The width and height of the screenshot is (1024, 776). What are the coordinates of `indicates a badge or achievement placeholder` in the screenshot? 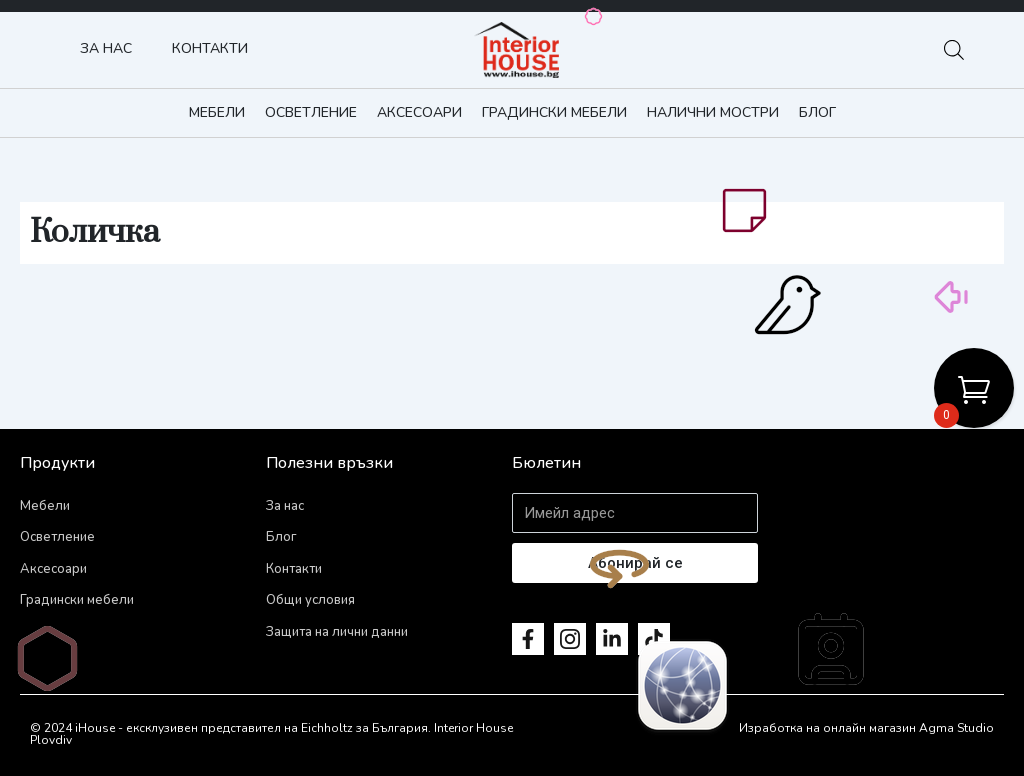 It's located at (593, 16).